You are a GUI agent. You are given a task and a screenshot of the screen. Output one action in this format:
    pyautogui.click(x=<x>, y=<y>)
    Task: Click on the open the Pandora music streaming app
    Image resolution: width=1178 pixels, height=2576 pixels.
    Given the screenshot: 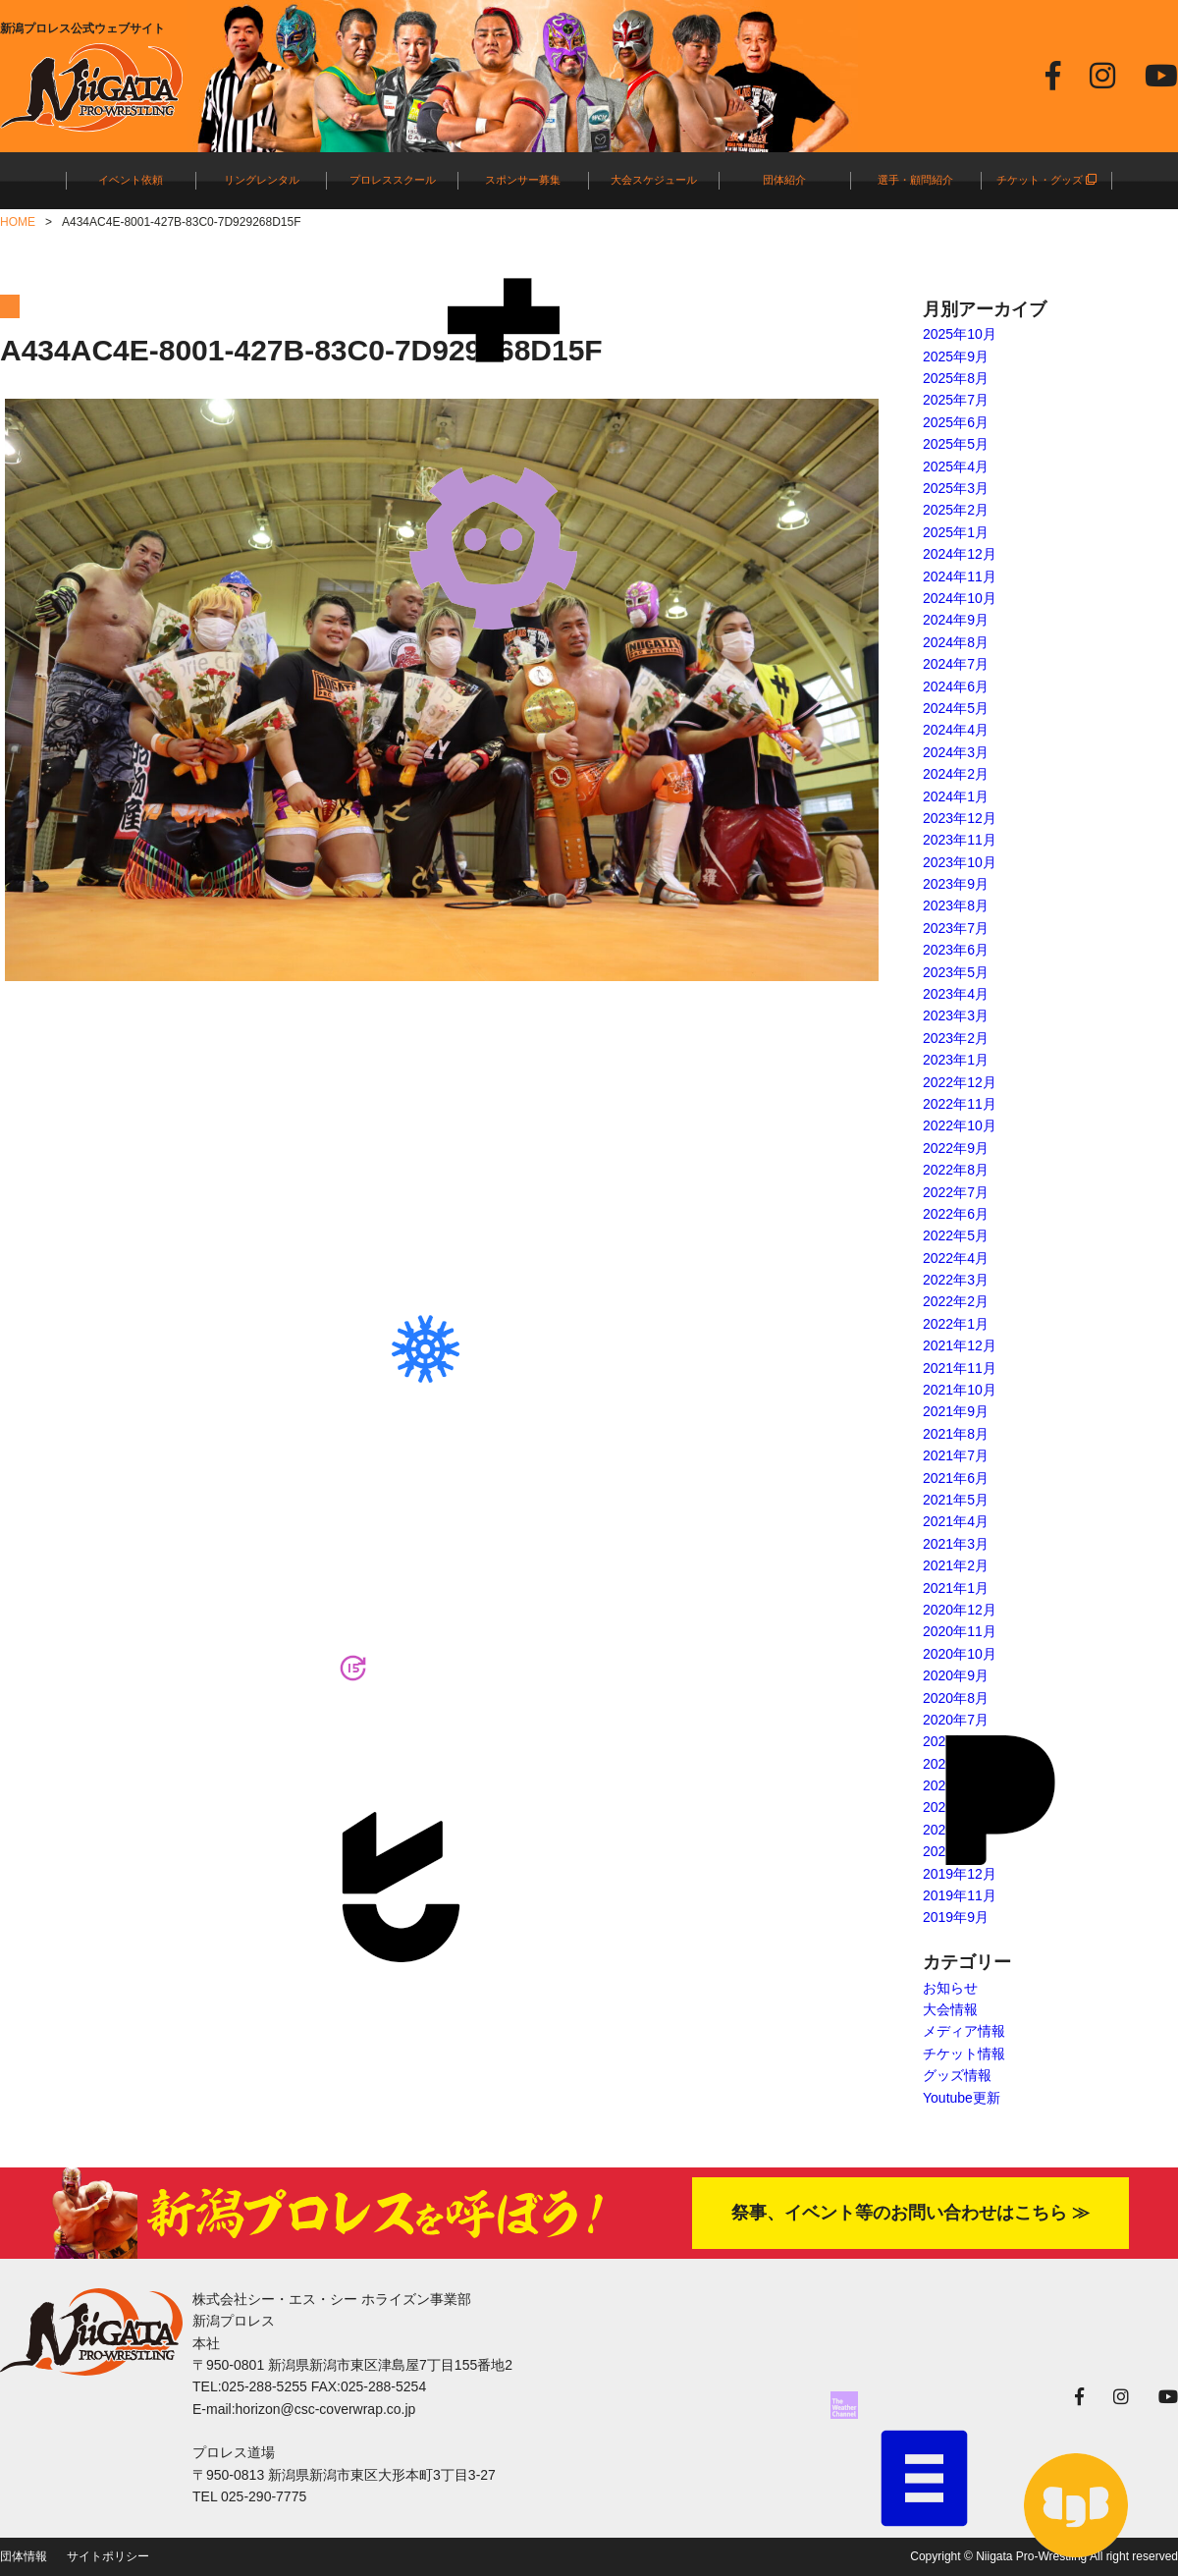 What is the action you would take?
    pyautogui.click(x=1000, y=1800)
    